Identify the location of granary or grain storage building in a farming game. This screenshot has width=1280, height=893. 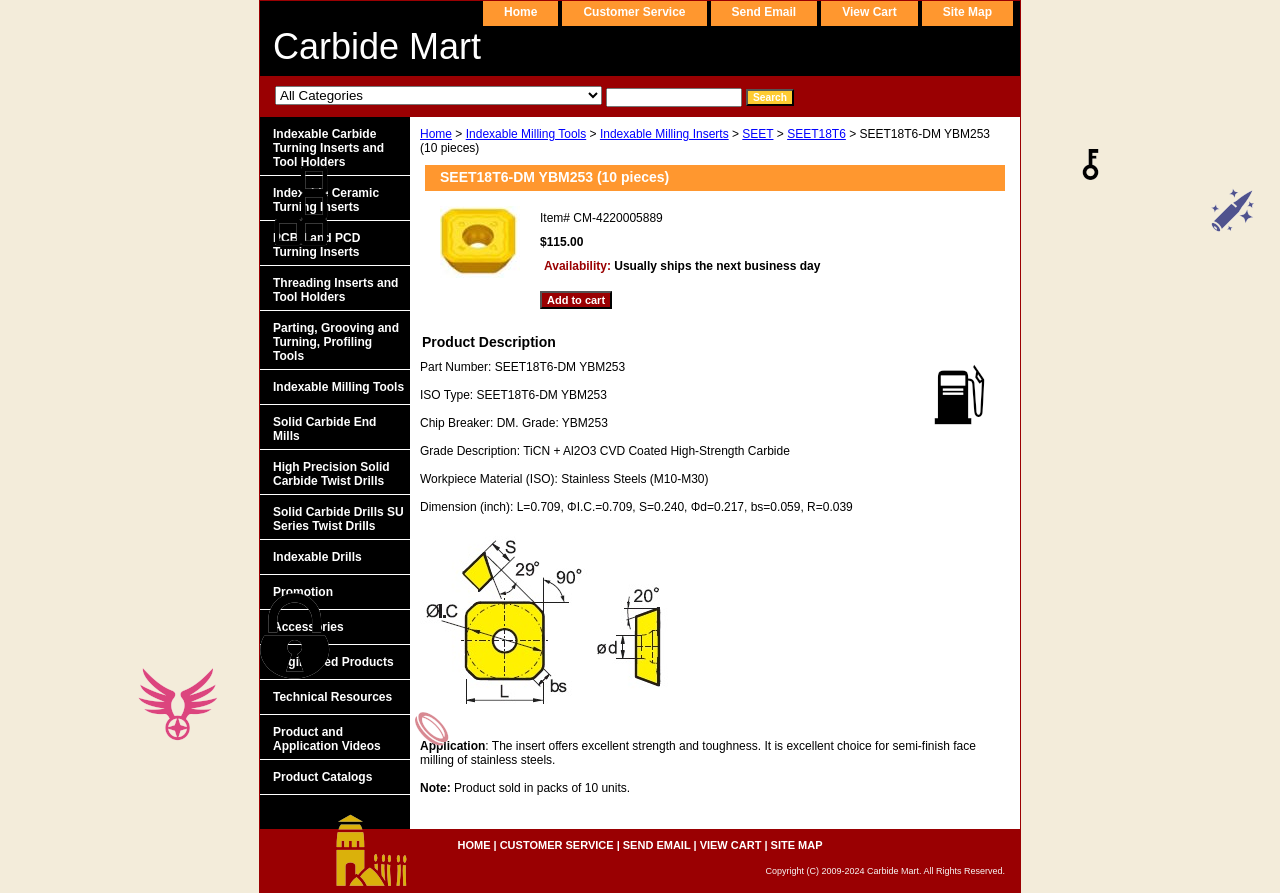
(371, 848).